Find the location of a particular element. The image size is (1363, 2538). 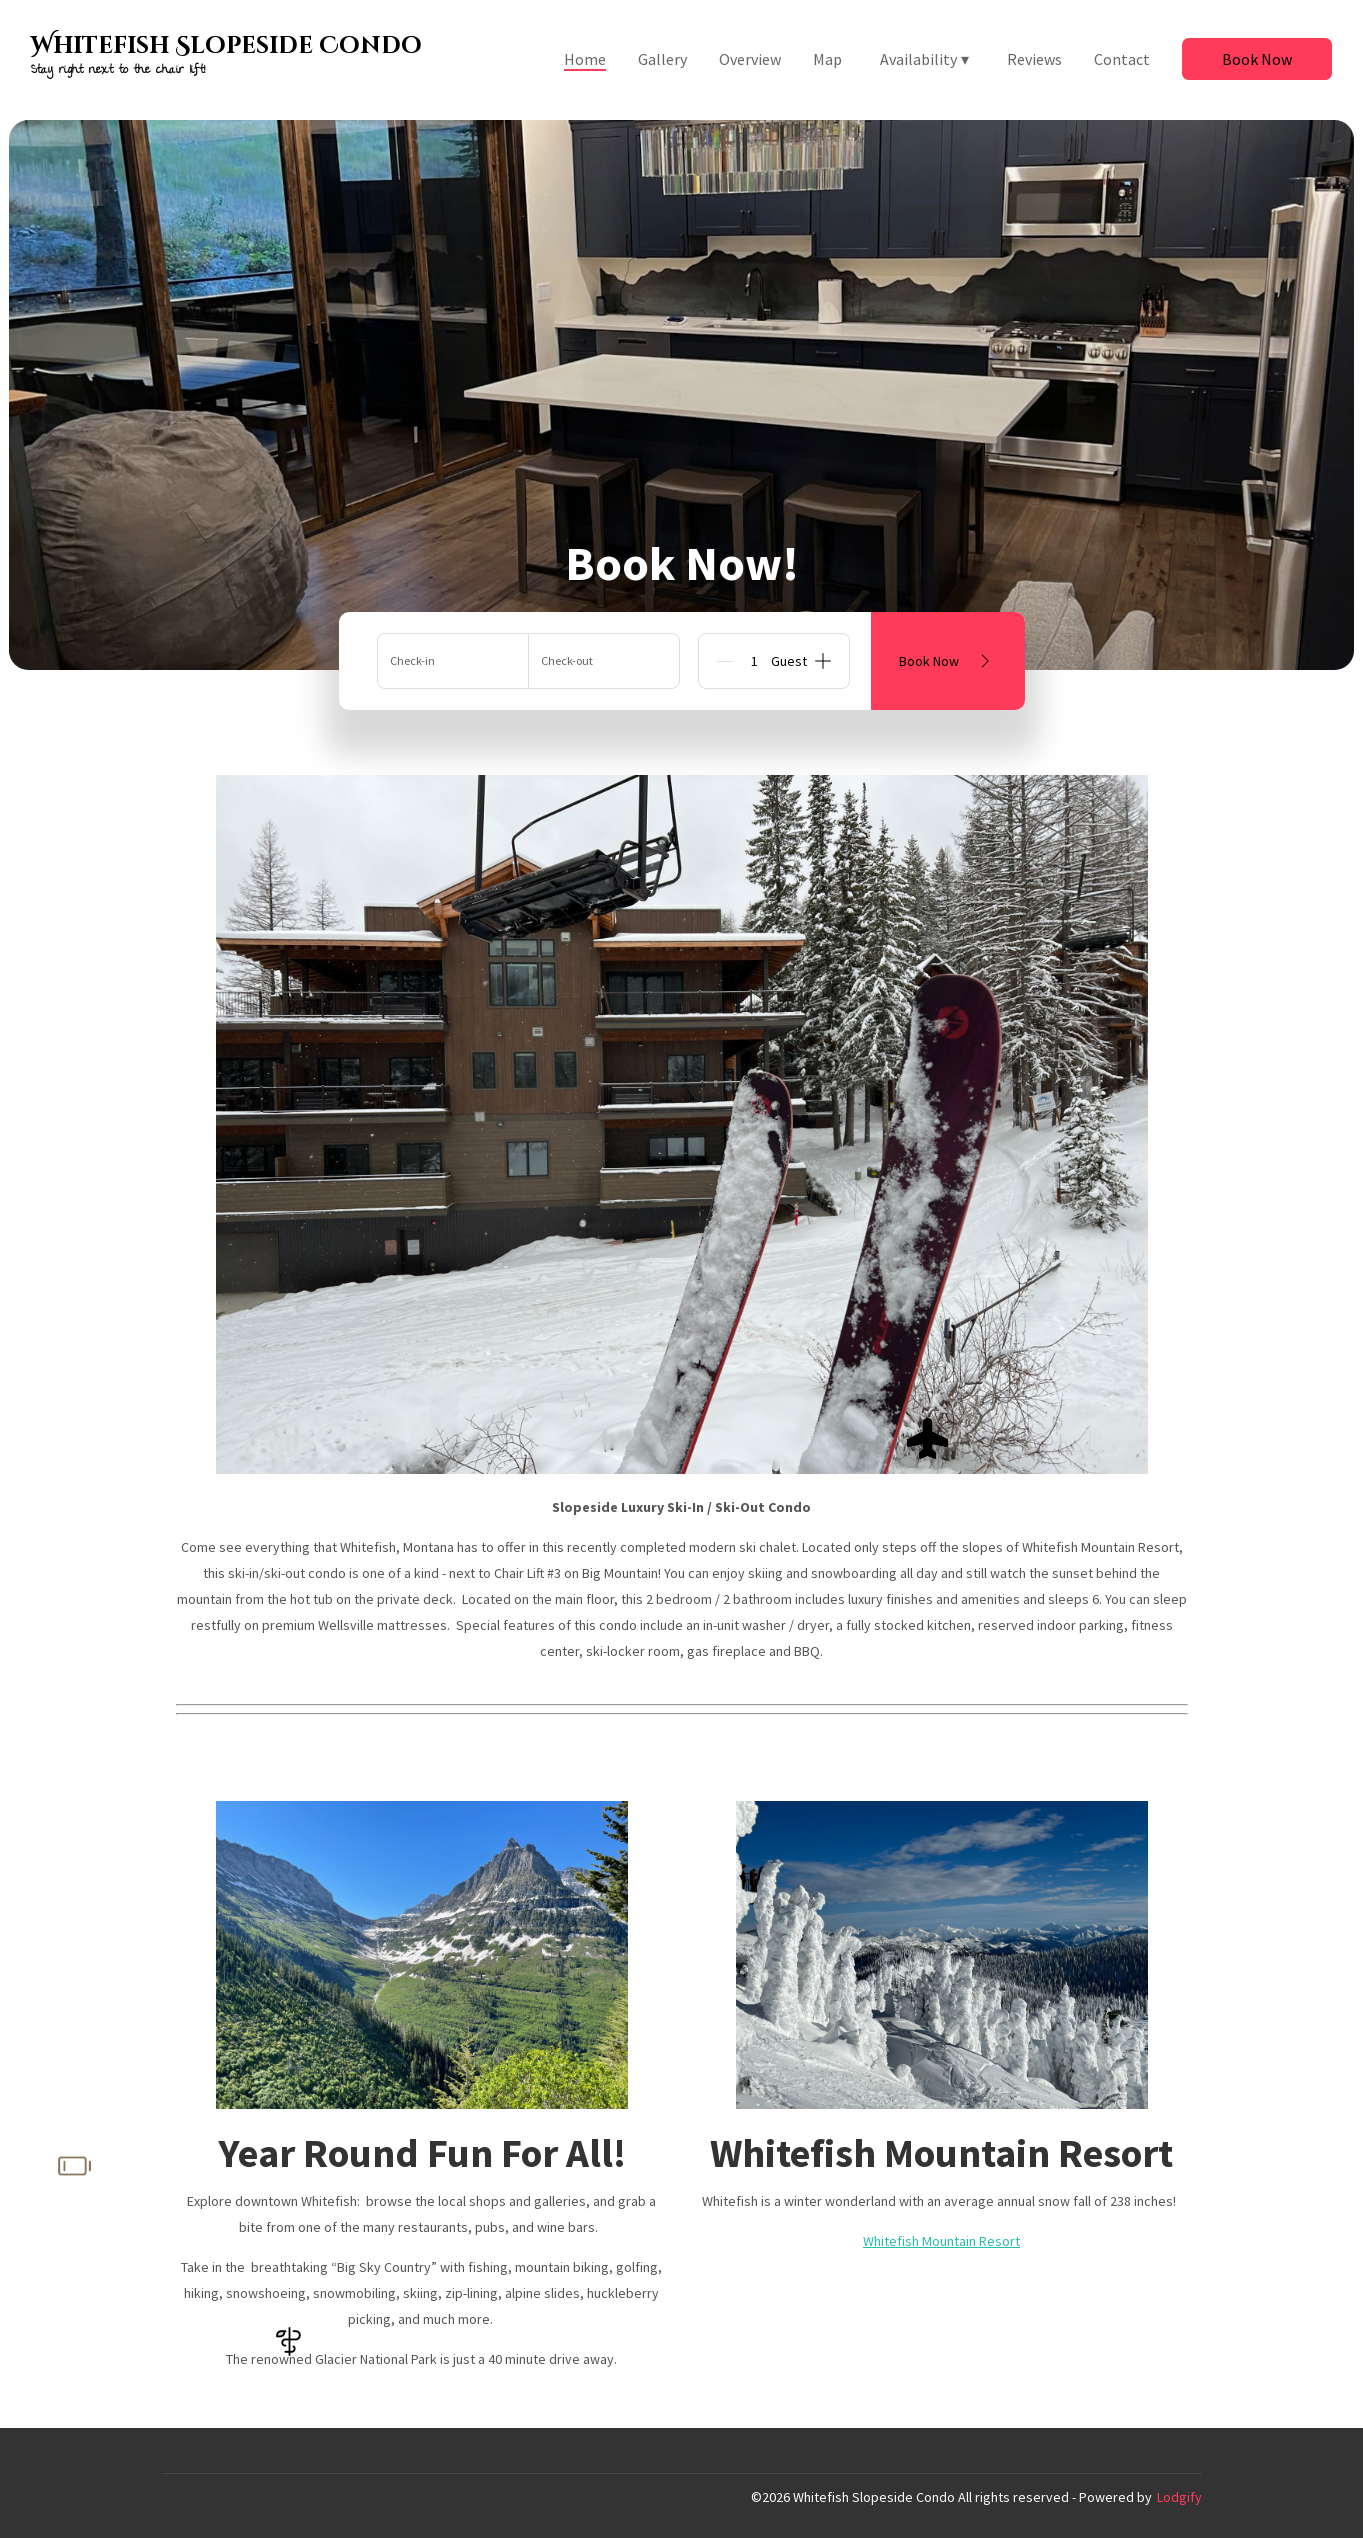

indicates low battery status is located at coordinates (74, 2166).